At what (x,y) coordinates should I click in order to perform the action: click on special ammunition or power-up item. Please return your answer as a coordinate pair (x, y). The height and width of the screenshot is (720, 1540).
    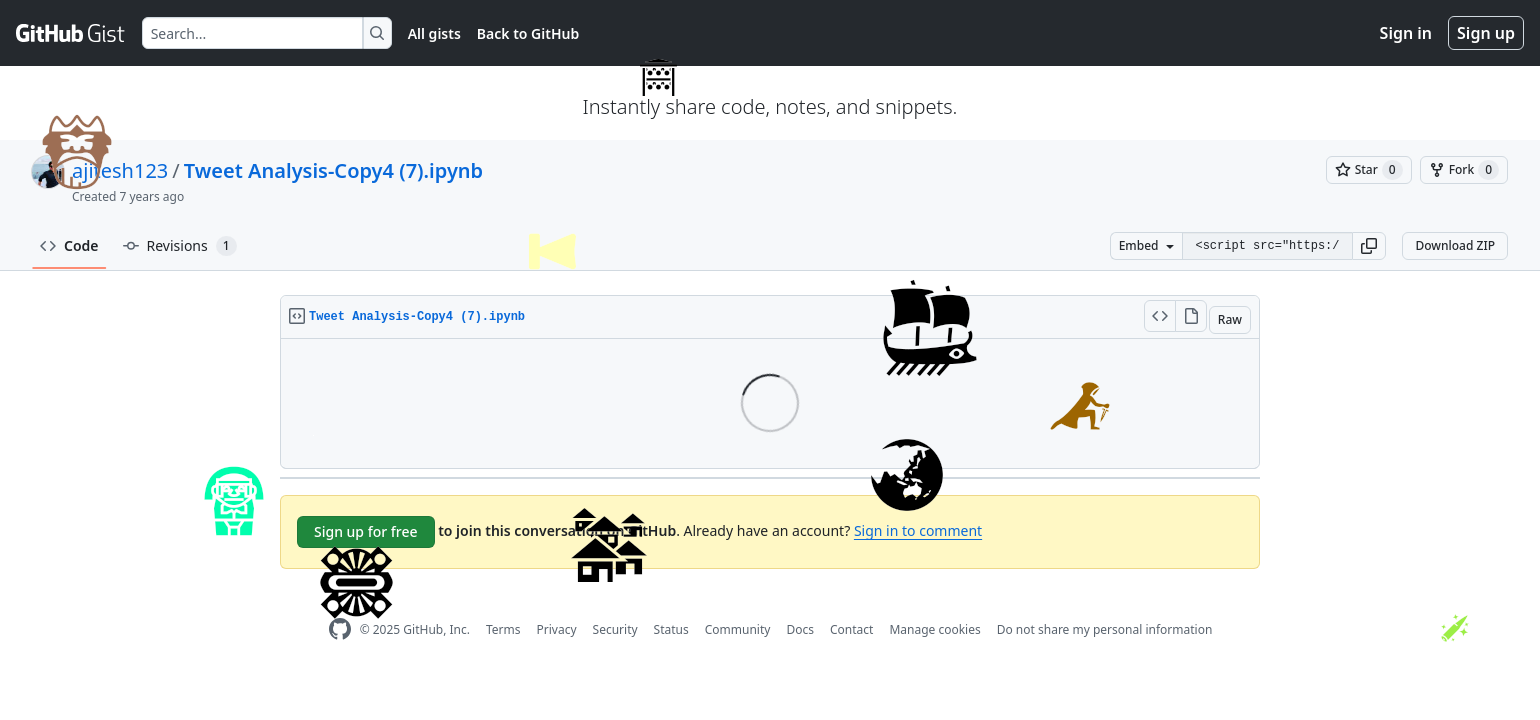
    Looking at the image, I should click on (1454, 628).